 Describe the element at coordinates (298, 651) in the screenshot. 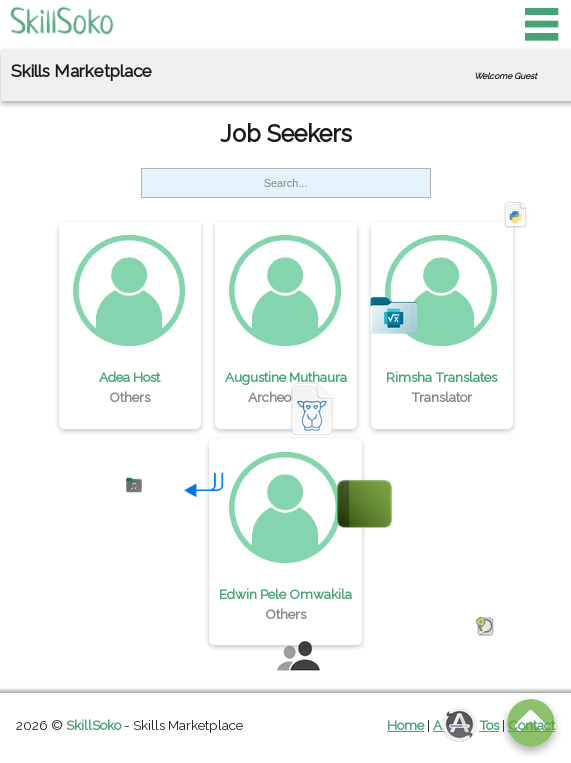

I see `view group or shared folder` at that location.